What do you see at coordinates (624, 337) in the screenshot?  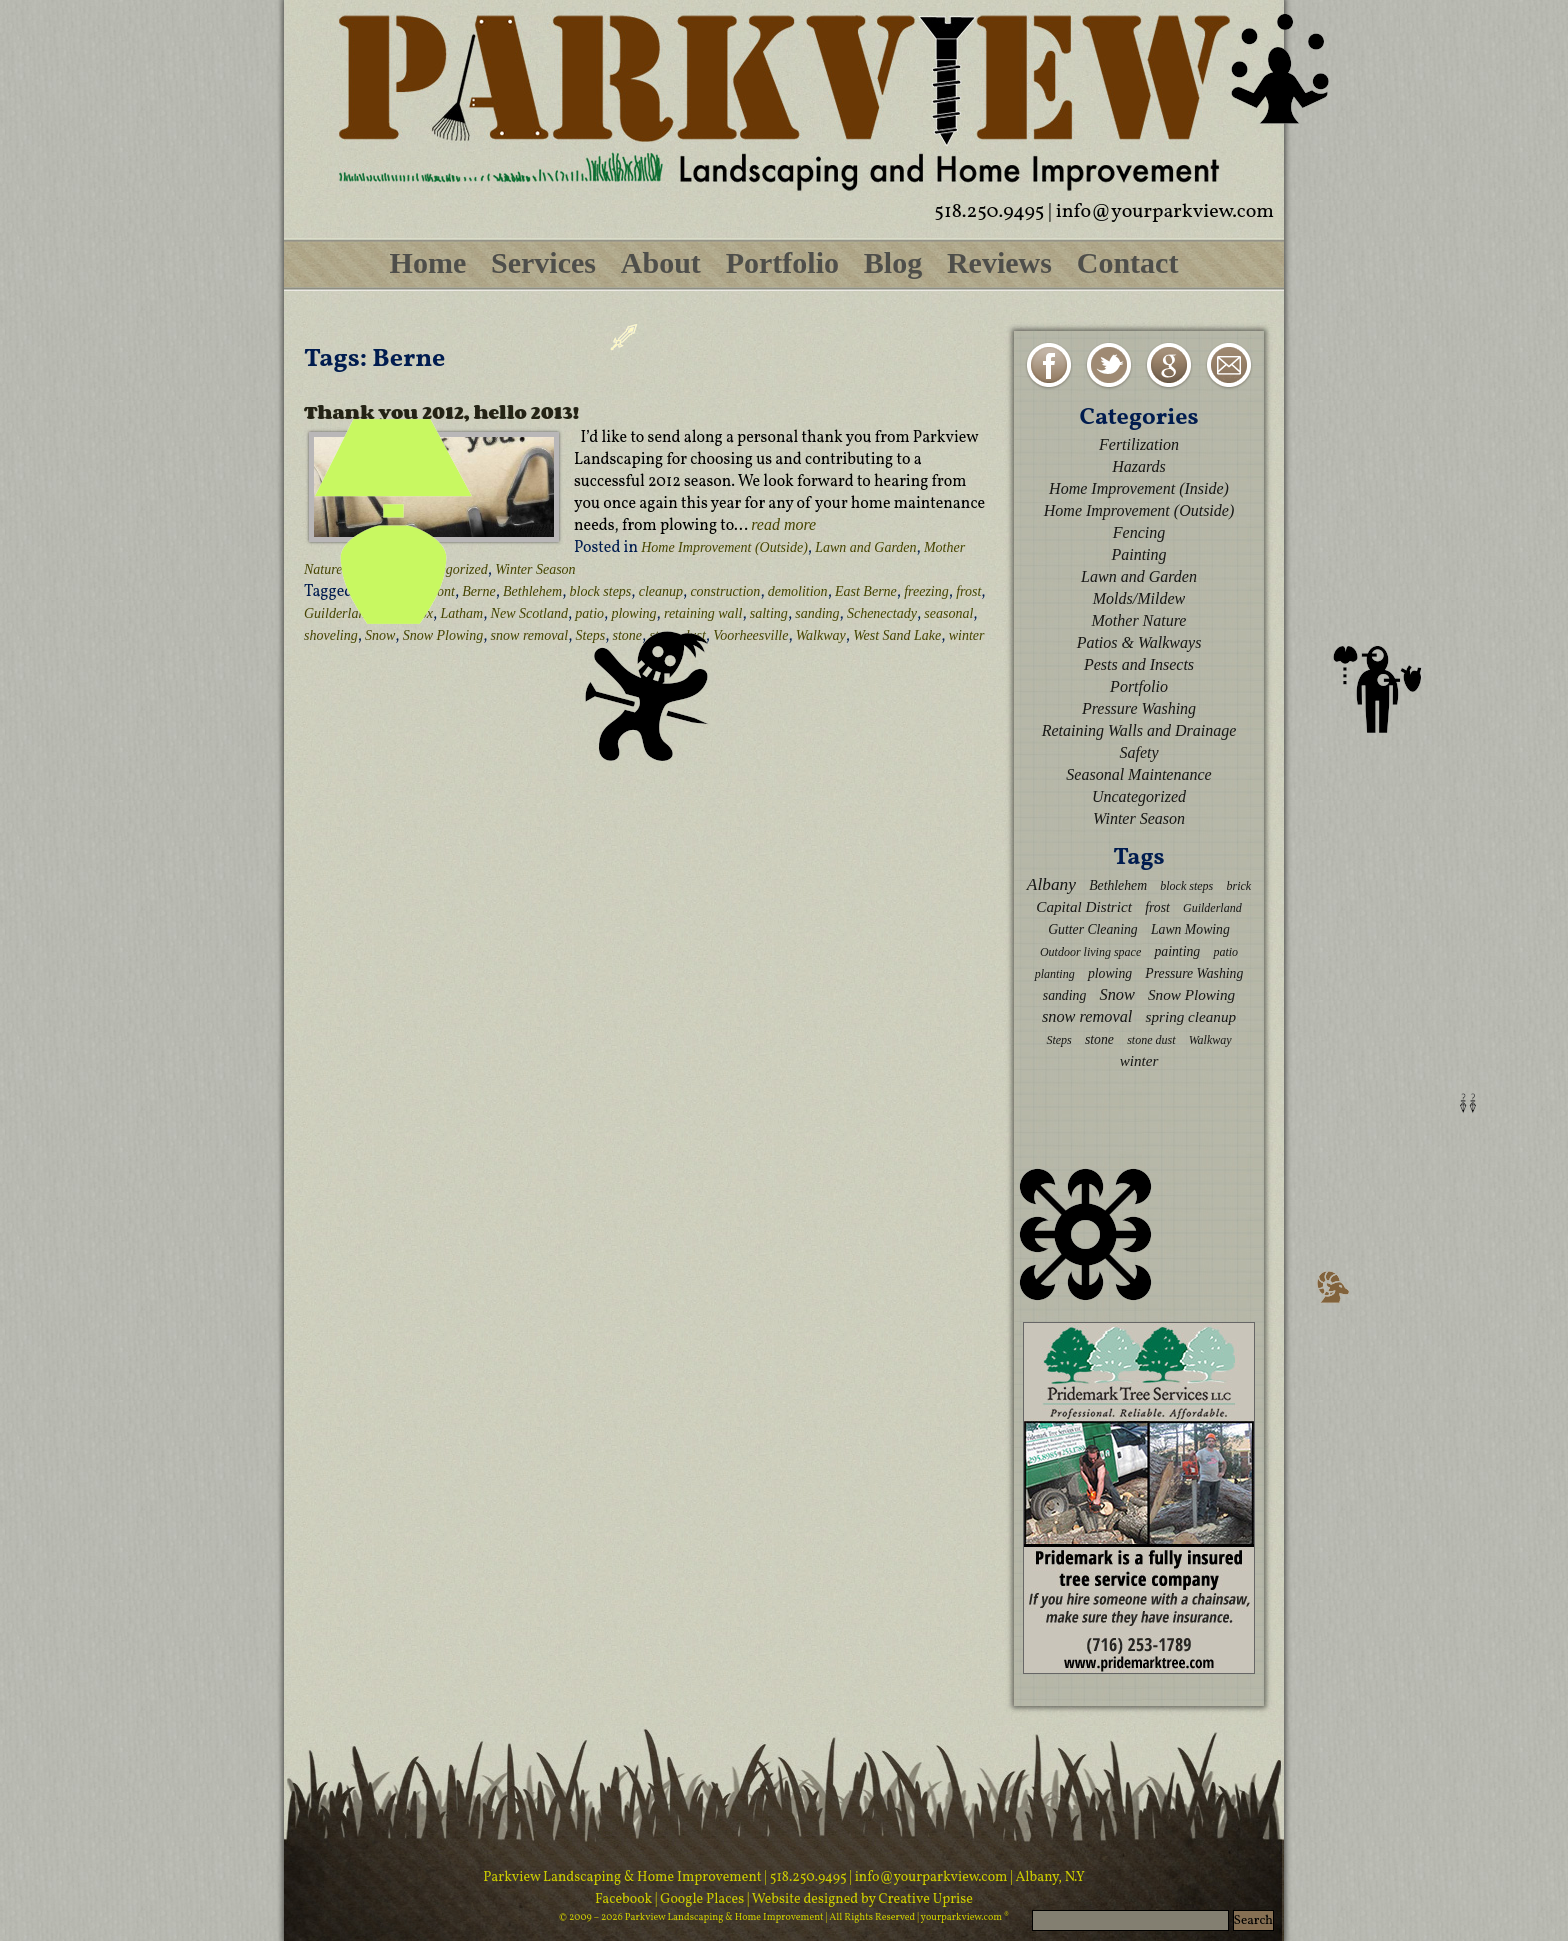 I see `equip a legendary or rare weapon` at bounding box center [624, 337].